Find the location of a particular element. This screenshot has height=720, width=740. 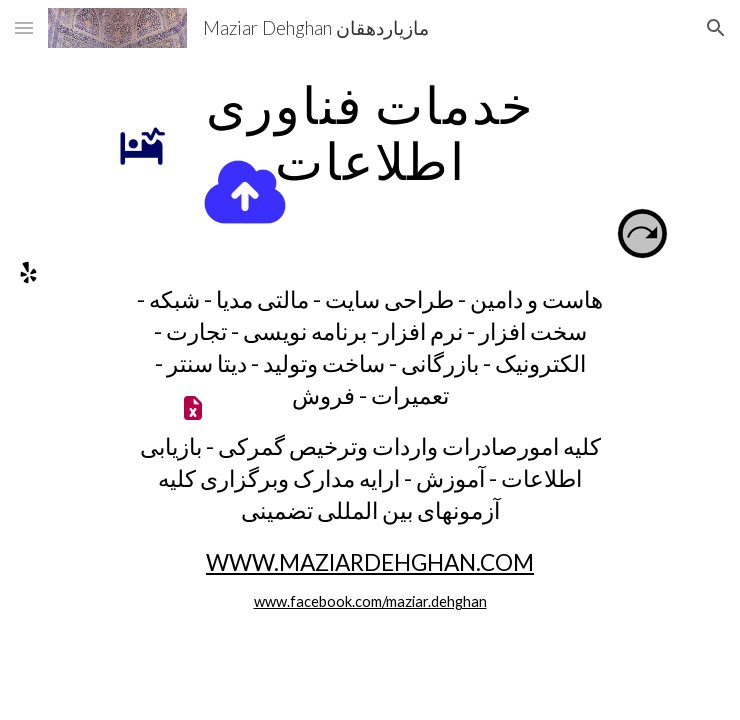

skip to the next scheduled item or plan is located at coordinates (642, 233).